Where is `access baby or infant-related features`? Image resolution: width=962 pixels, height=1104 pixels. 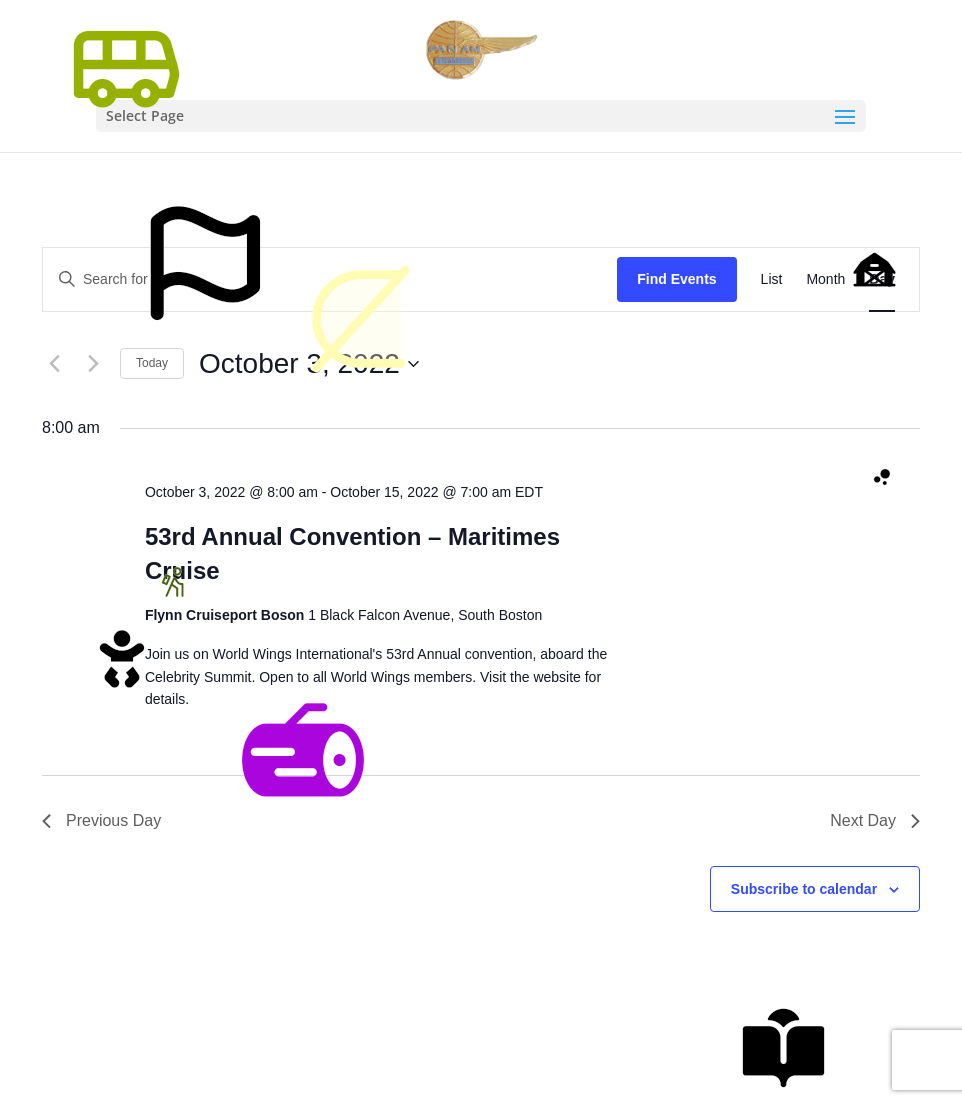 access baby or infant-related features is located at coordinates (122, 658).